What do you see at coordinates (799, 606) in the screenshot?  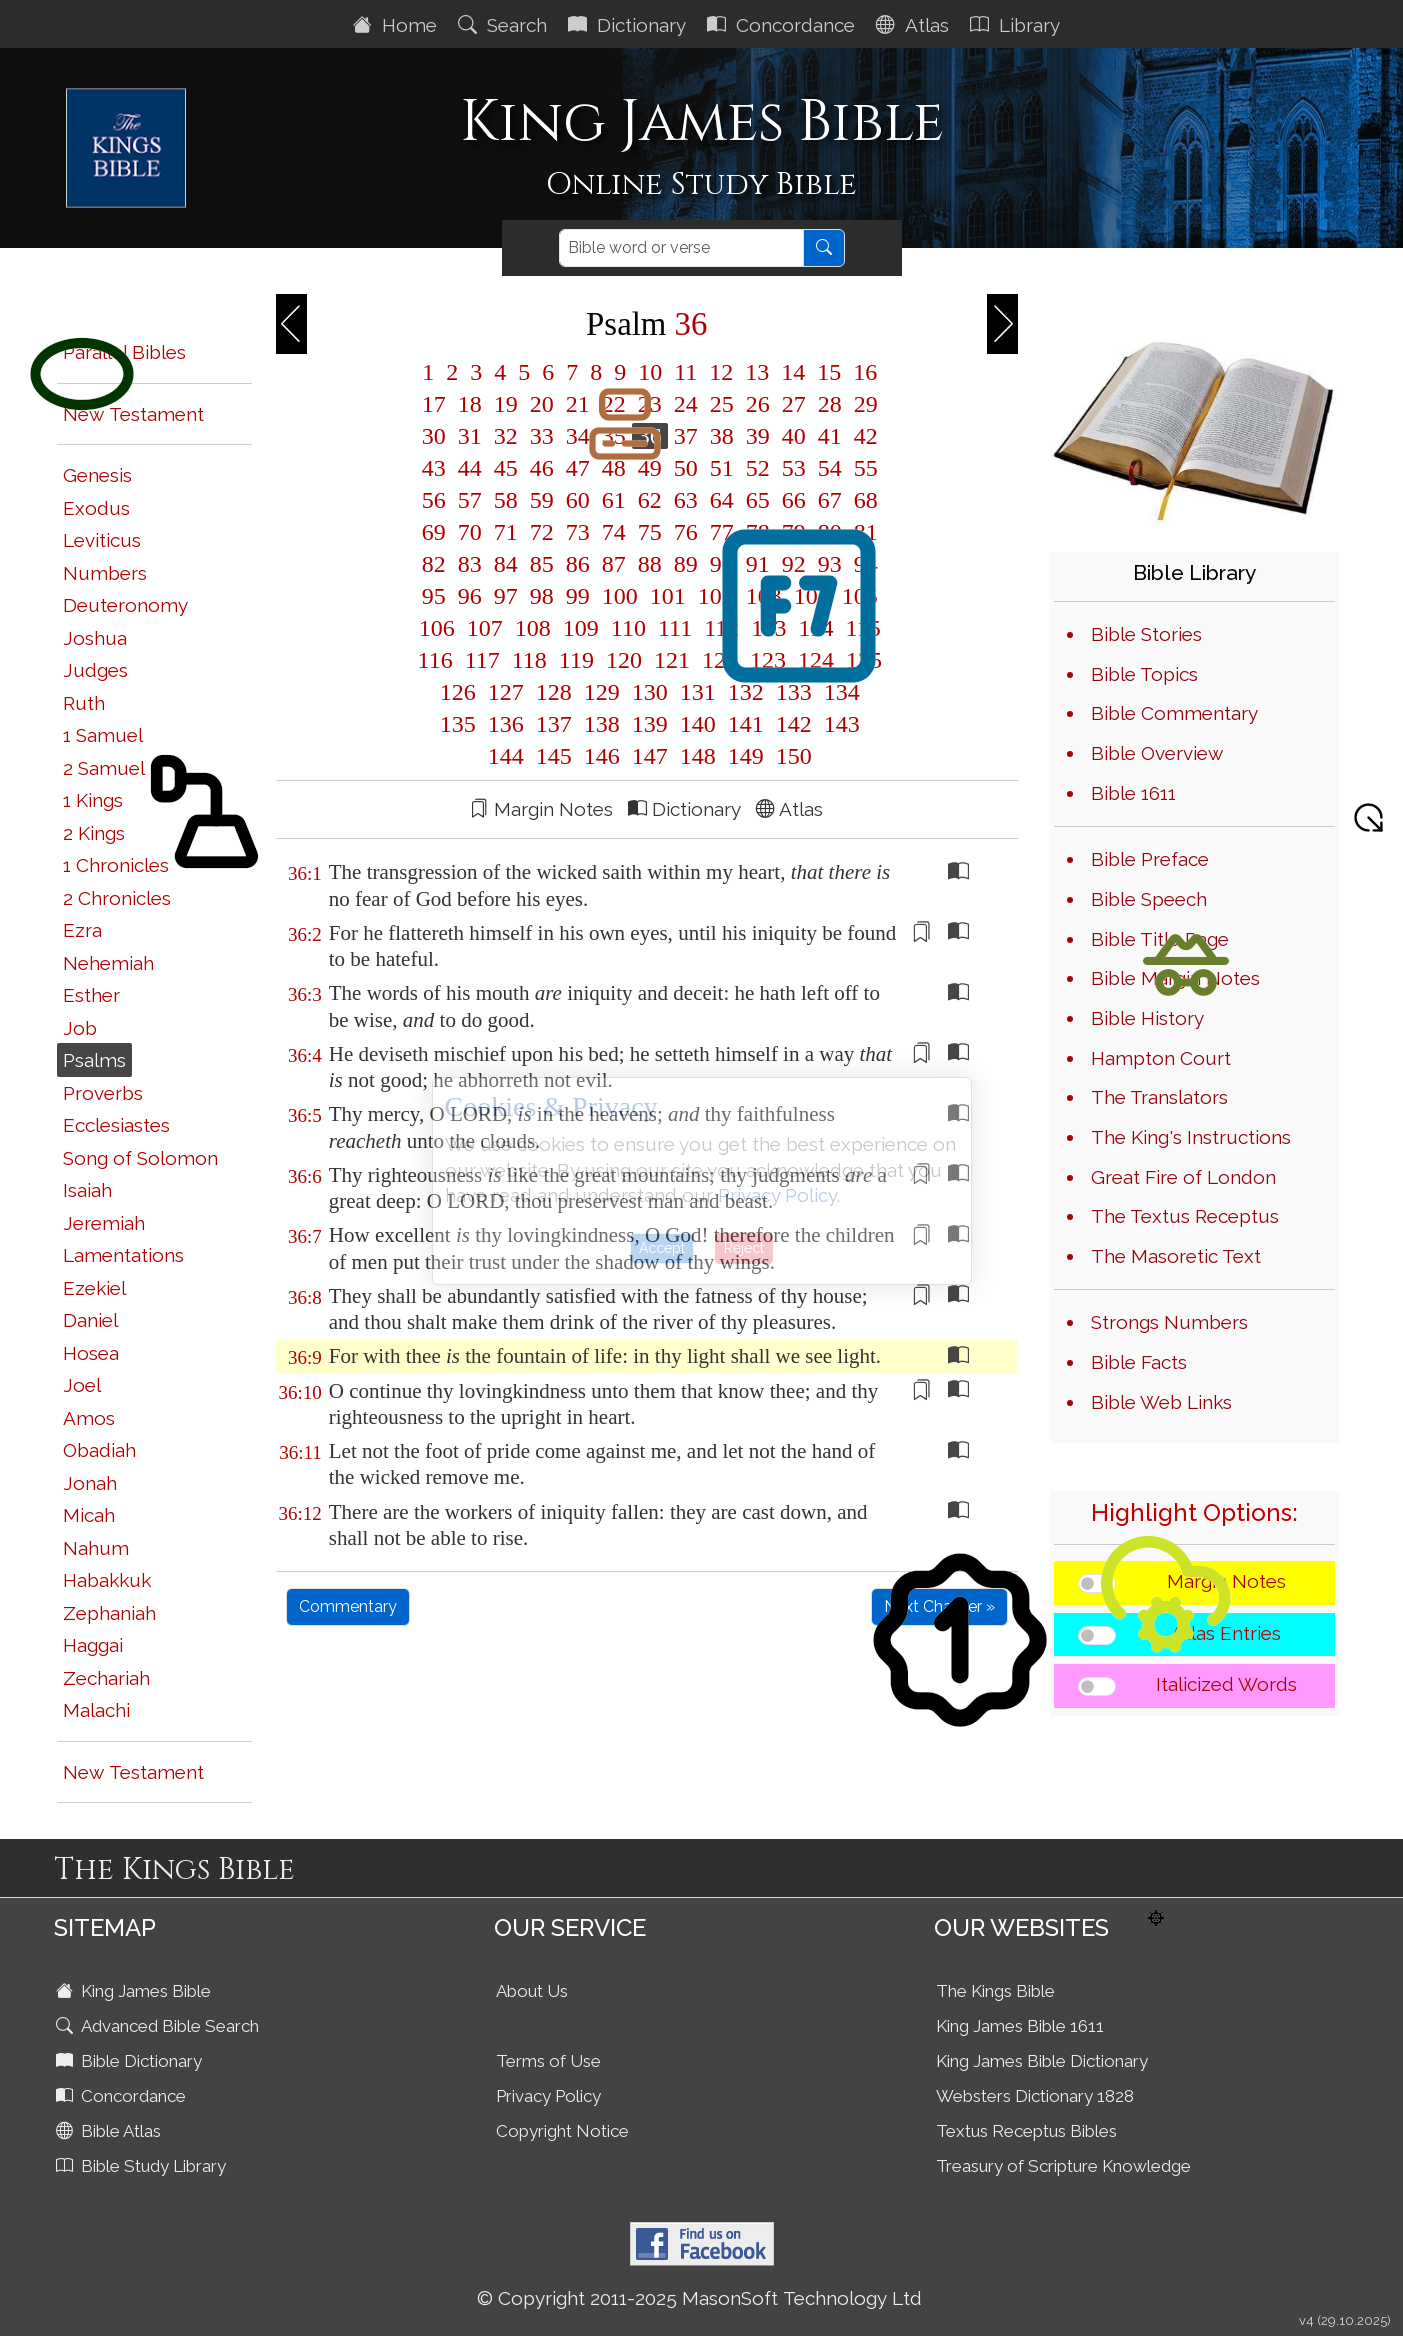 I see `press F7 function key` at bounding box center [799, 606].